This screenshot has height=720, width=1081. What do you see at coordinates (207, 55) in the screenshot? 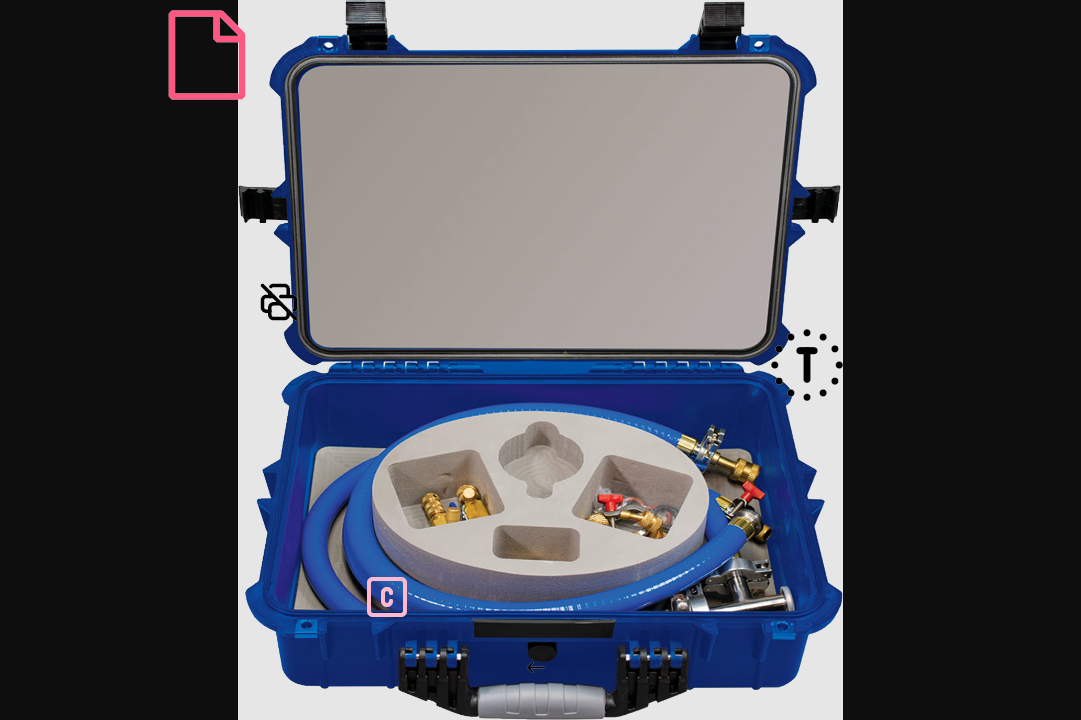
I see `create a new file` at bounding box center [207, 55].